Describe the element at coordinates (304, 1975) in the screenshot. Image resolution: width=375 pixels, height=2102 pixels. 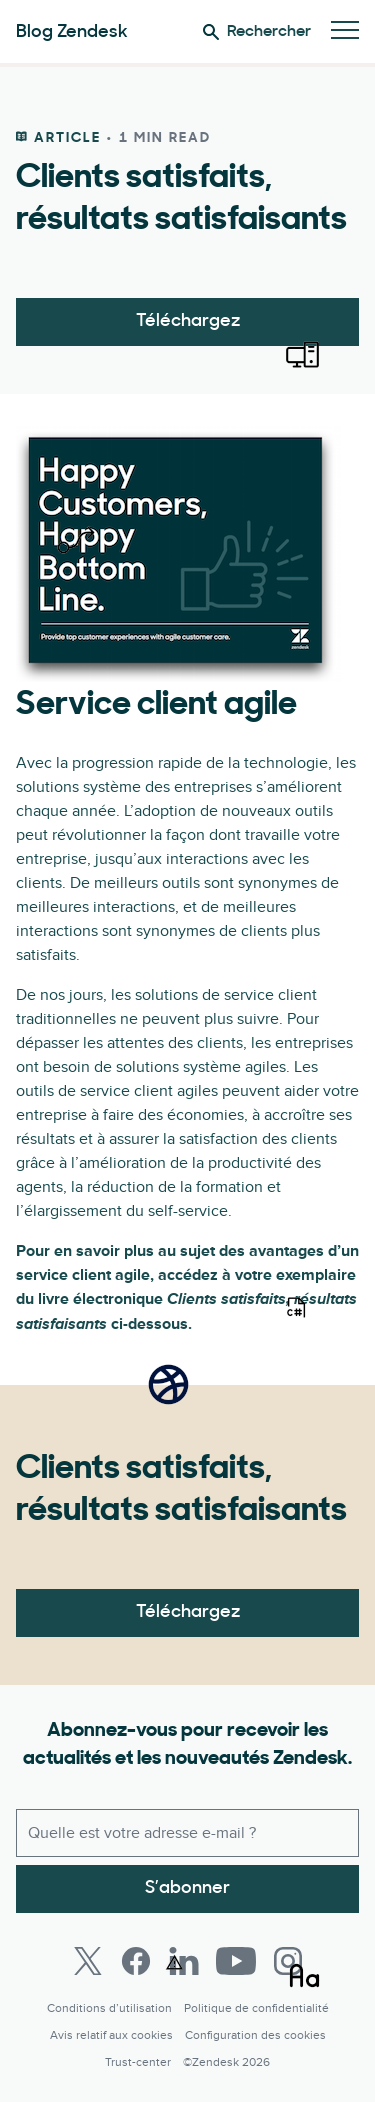
I see `change text case formatting` at that location.